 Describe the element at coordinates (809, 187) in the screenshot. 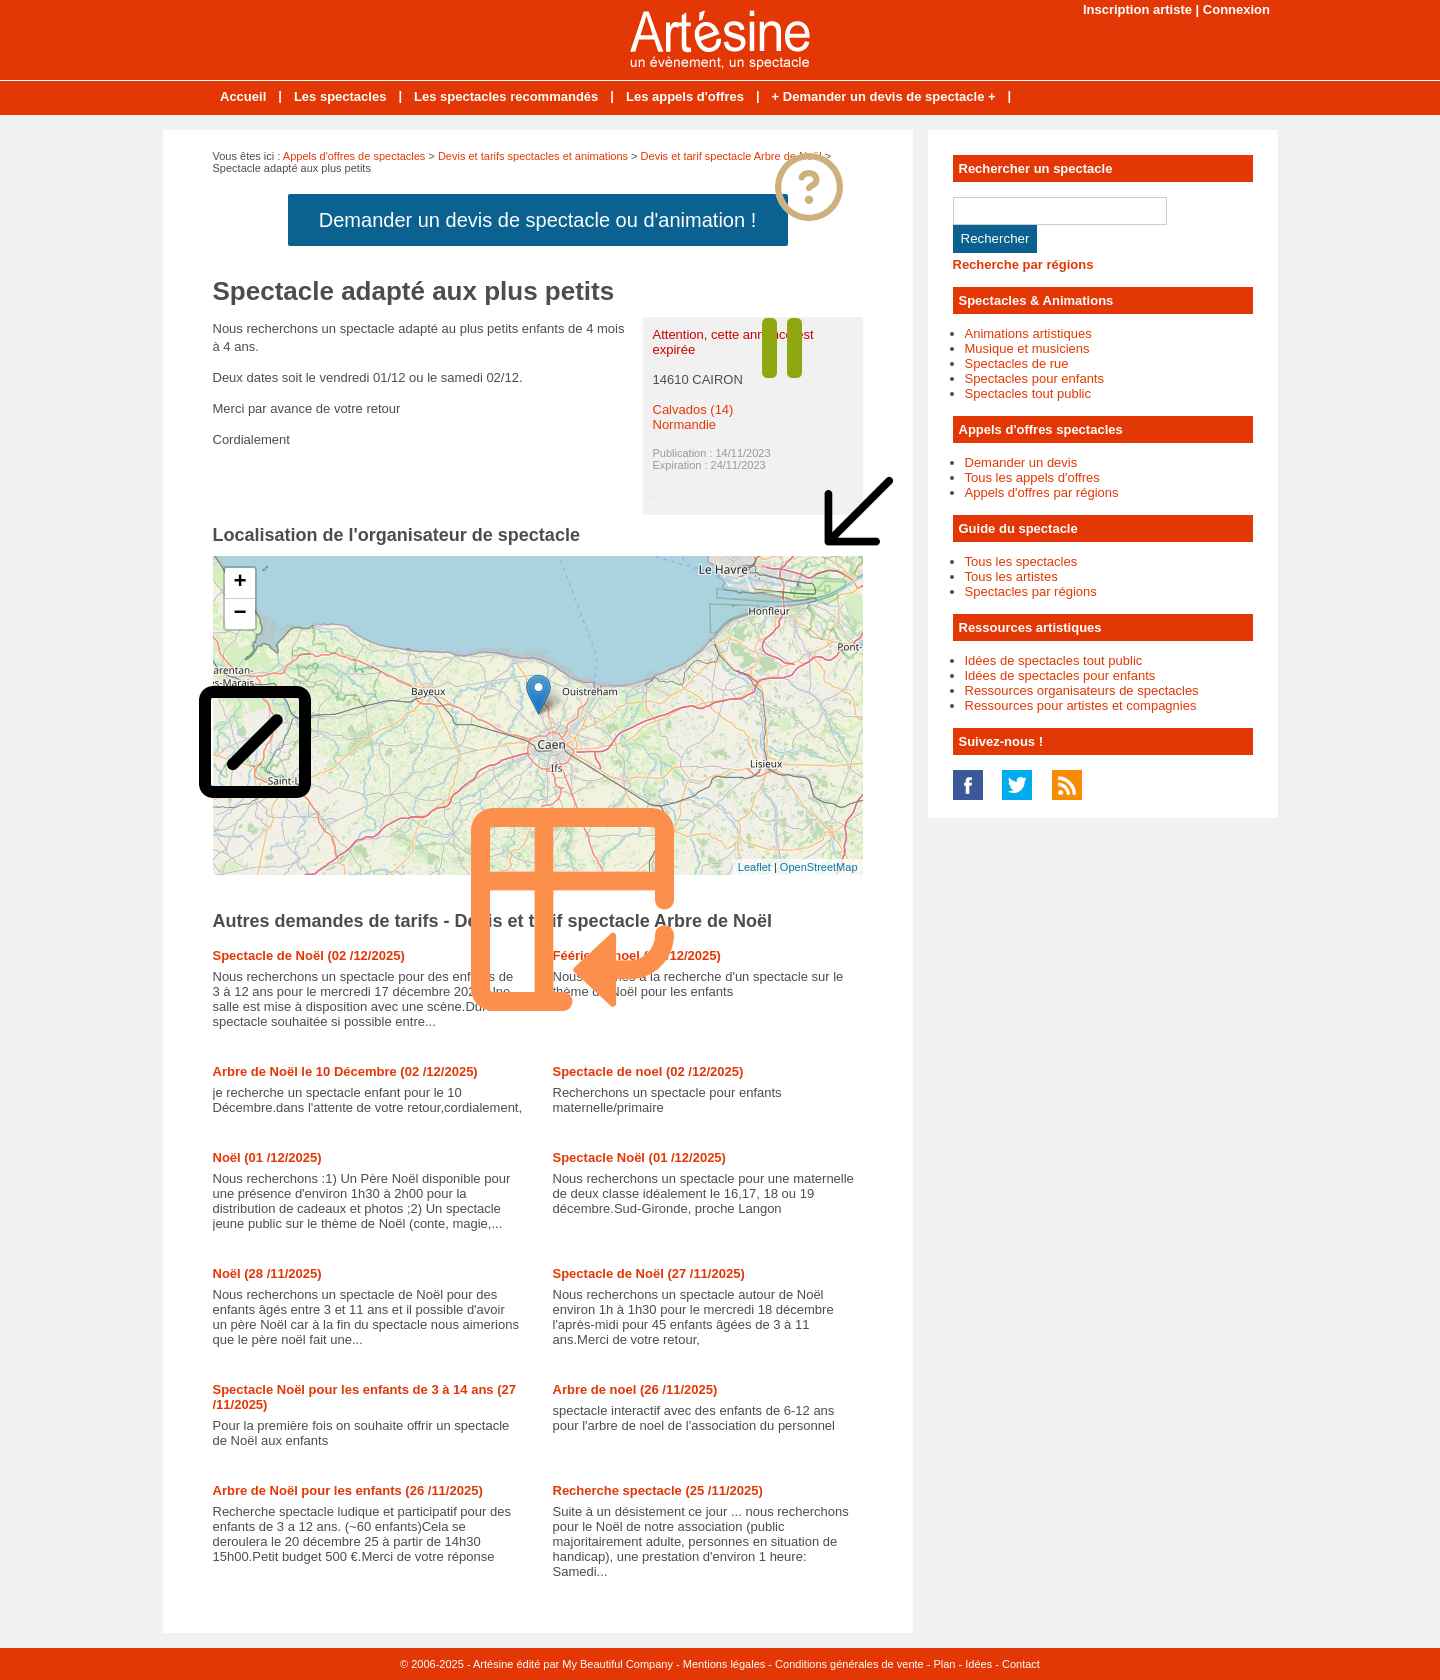

I see `access help or support` at that location.